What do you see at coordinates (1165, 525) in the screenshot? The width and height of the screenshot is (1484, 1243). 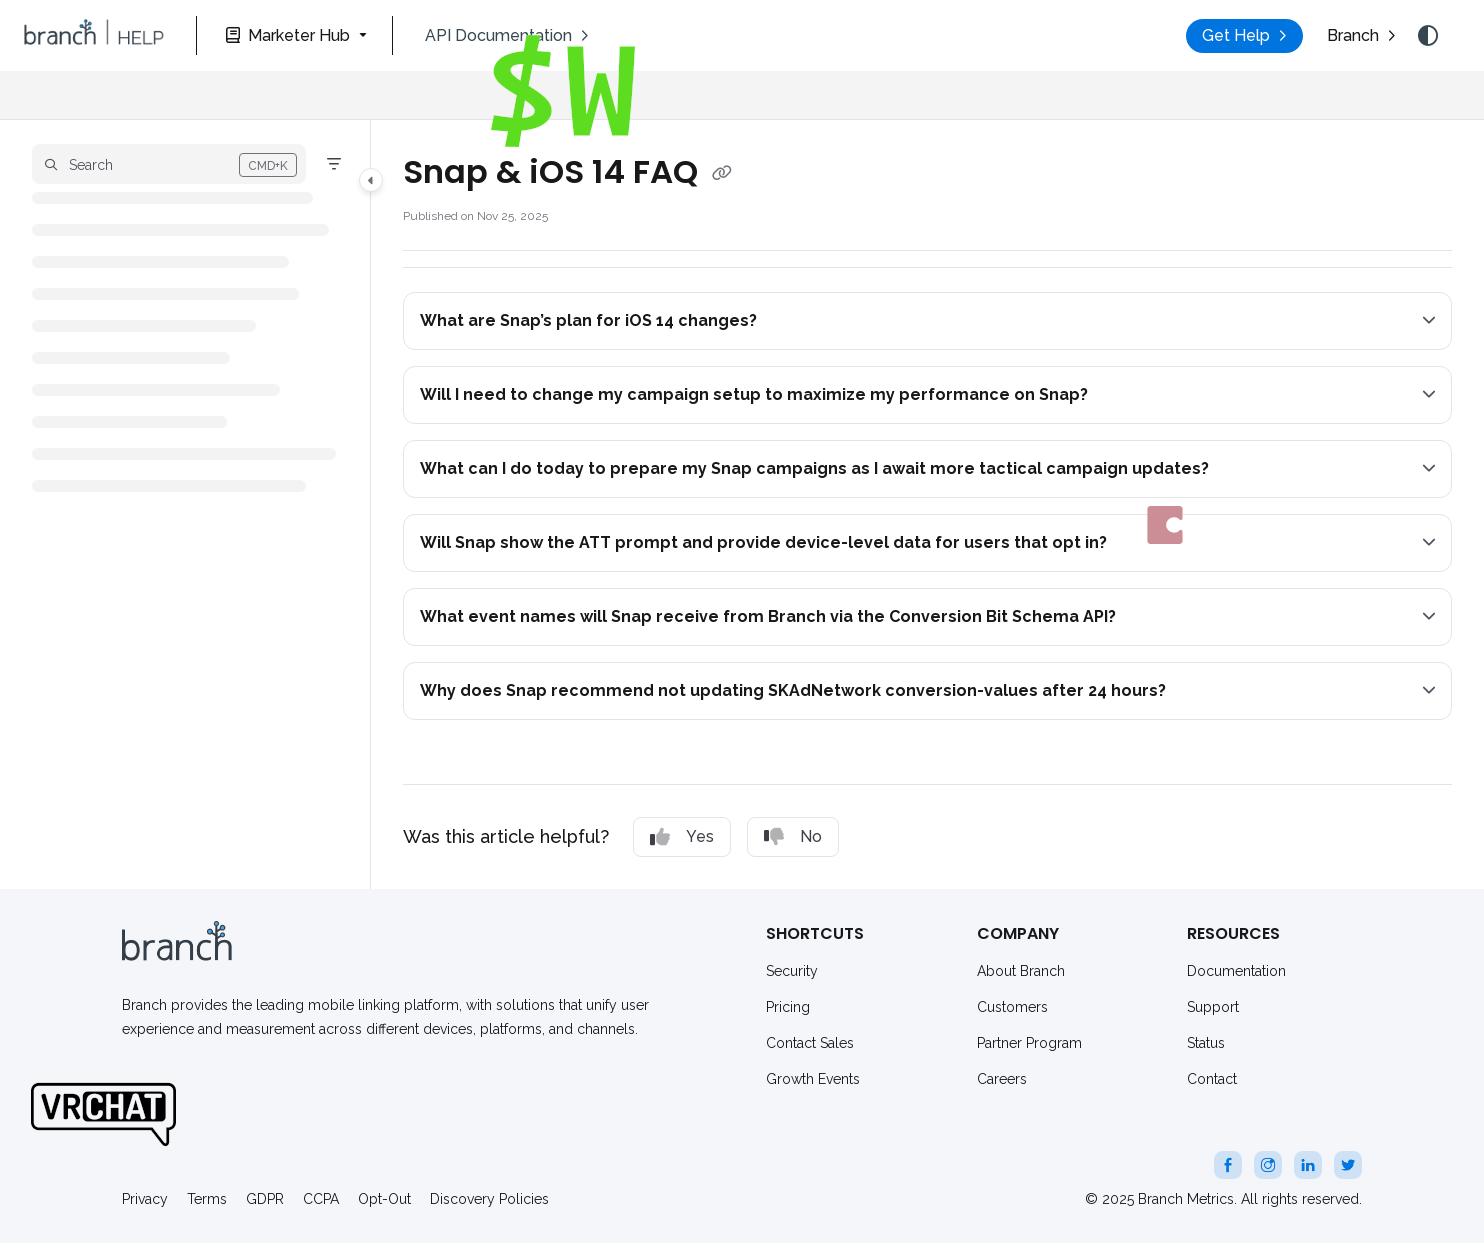 I see `open coda document` at bounding box center [1165, 525].